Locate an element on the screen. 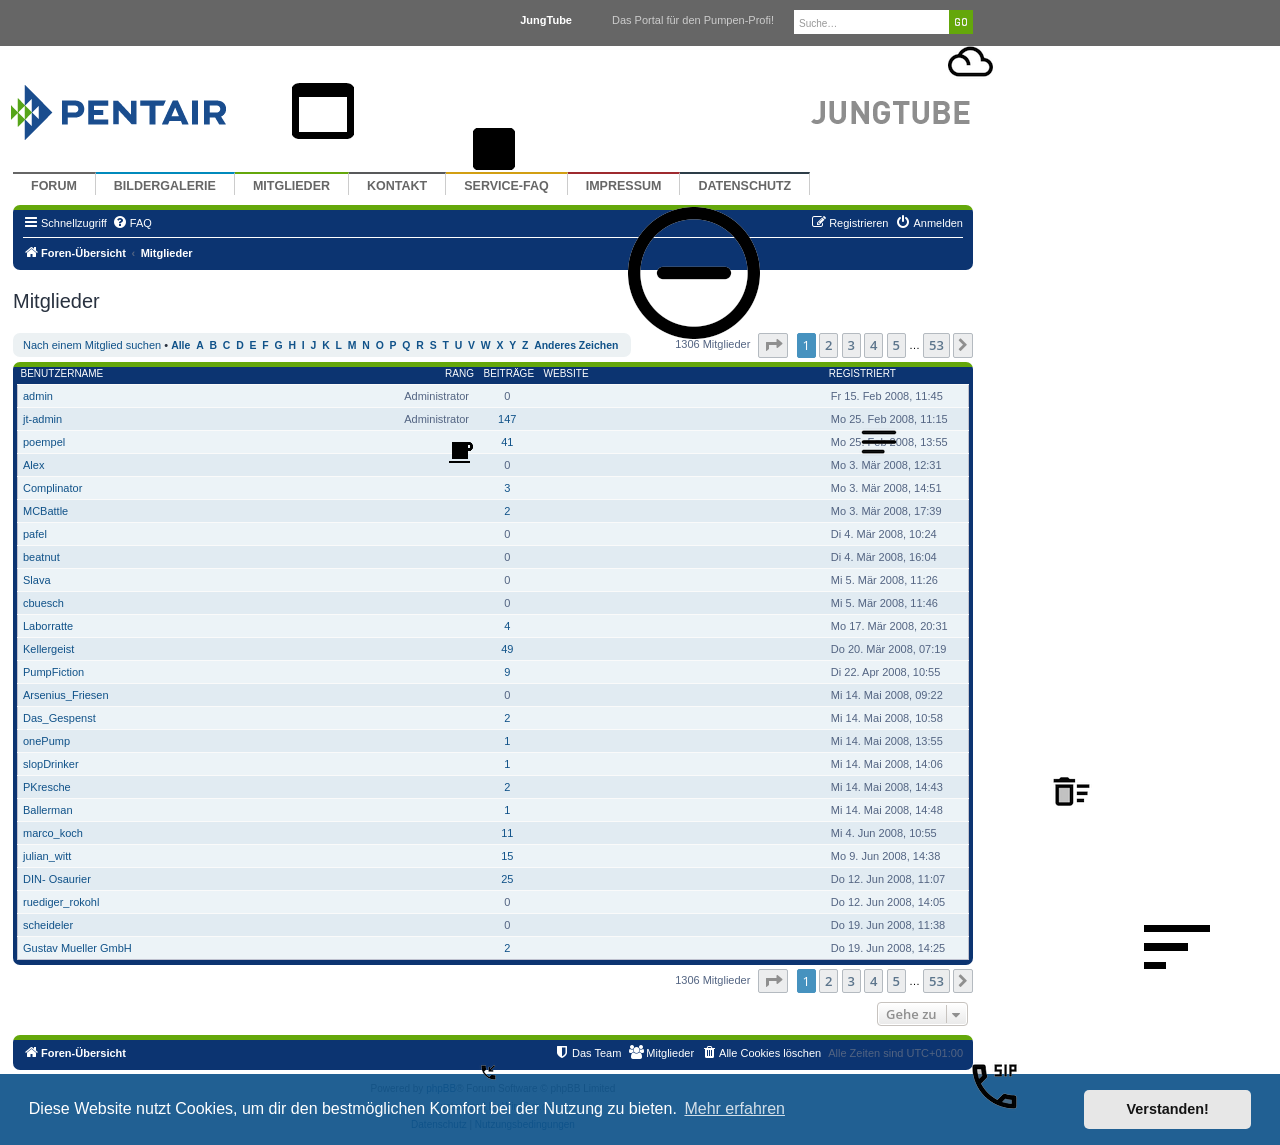 Image resolution: width=1280 pixels, height=1145 pixels. open a web browser or webpage is located at coordinates (323, 111).